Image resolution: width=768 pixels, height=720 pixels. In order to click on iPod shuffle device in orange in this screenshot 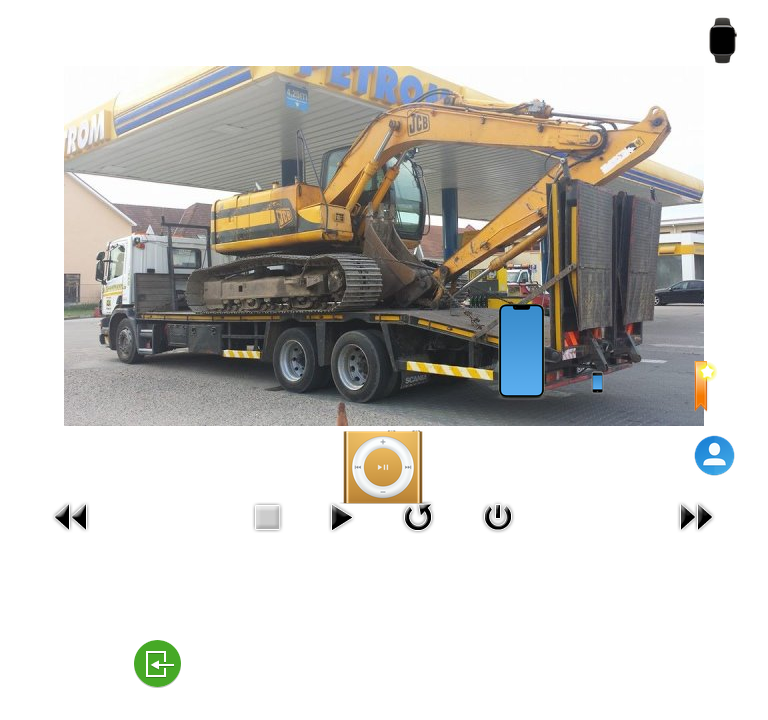, I will do `click(383, 467)`.